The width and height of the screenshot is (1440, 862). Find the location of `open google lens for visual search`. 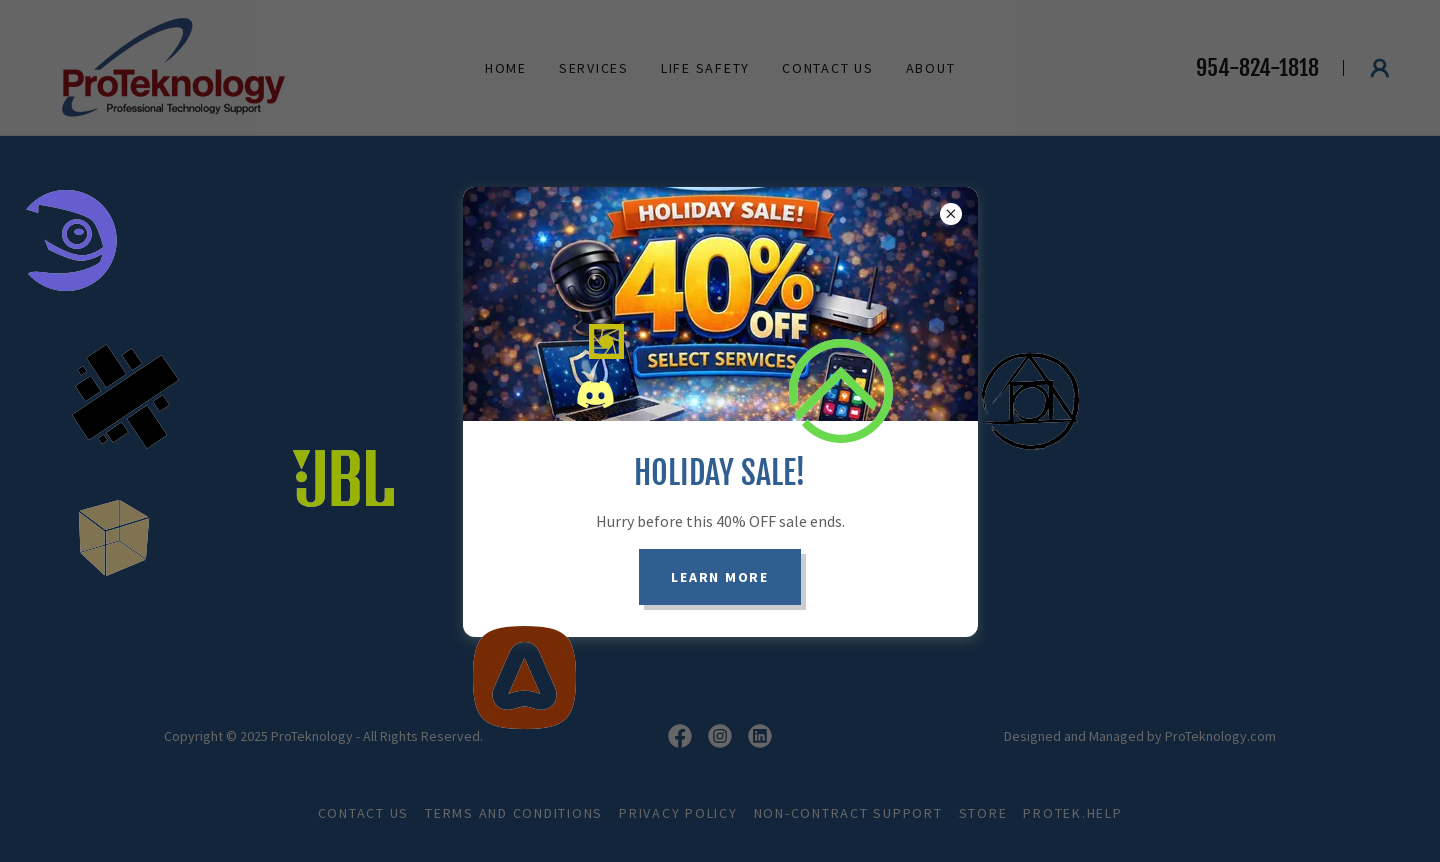

open google lens for visual search is located at coordinates (606, 341).